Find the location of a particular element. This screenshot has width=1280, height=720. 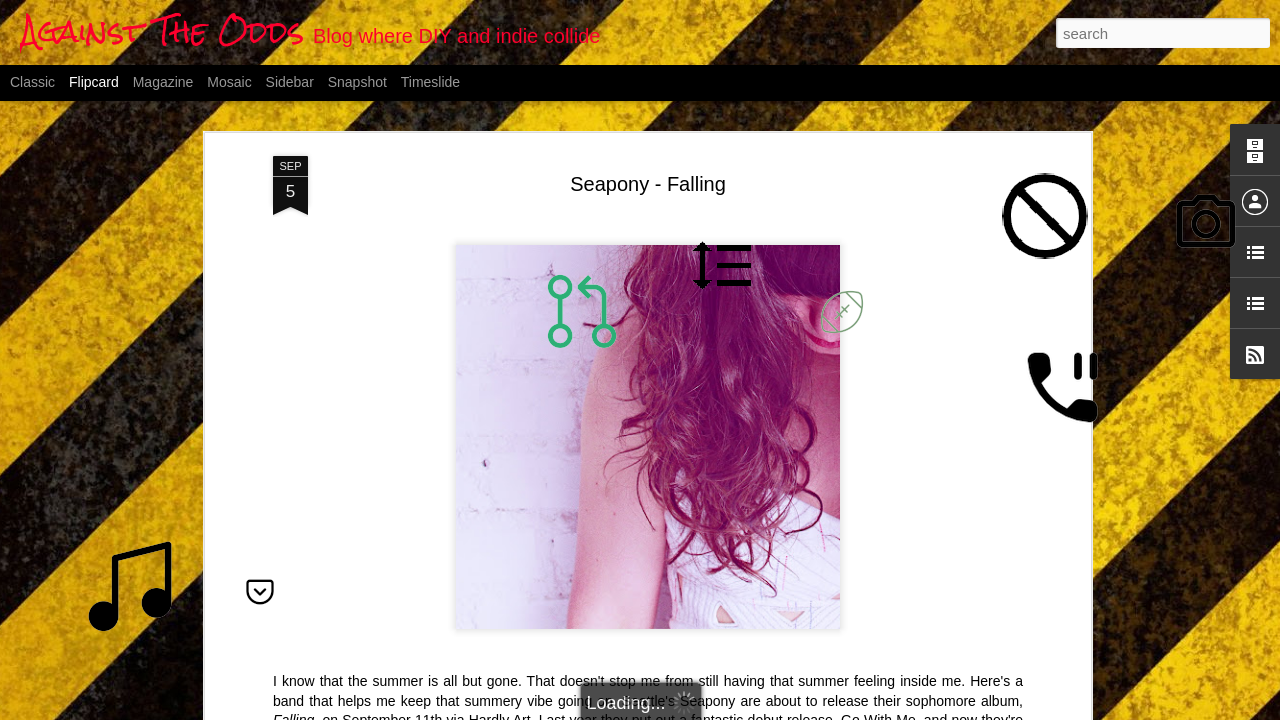

take a photo is located at coordinates (1206, 224).